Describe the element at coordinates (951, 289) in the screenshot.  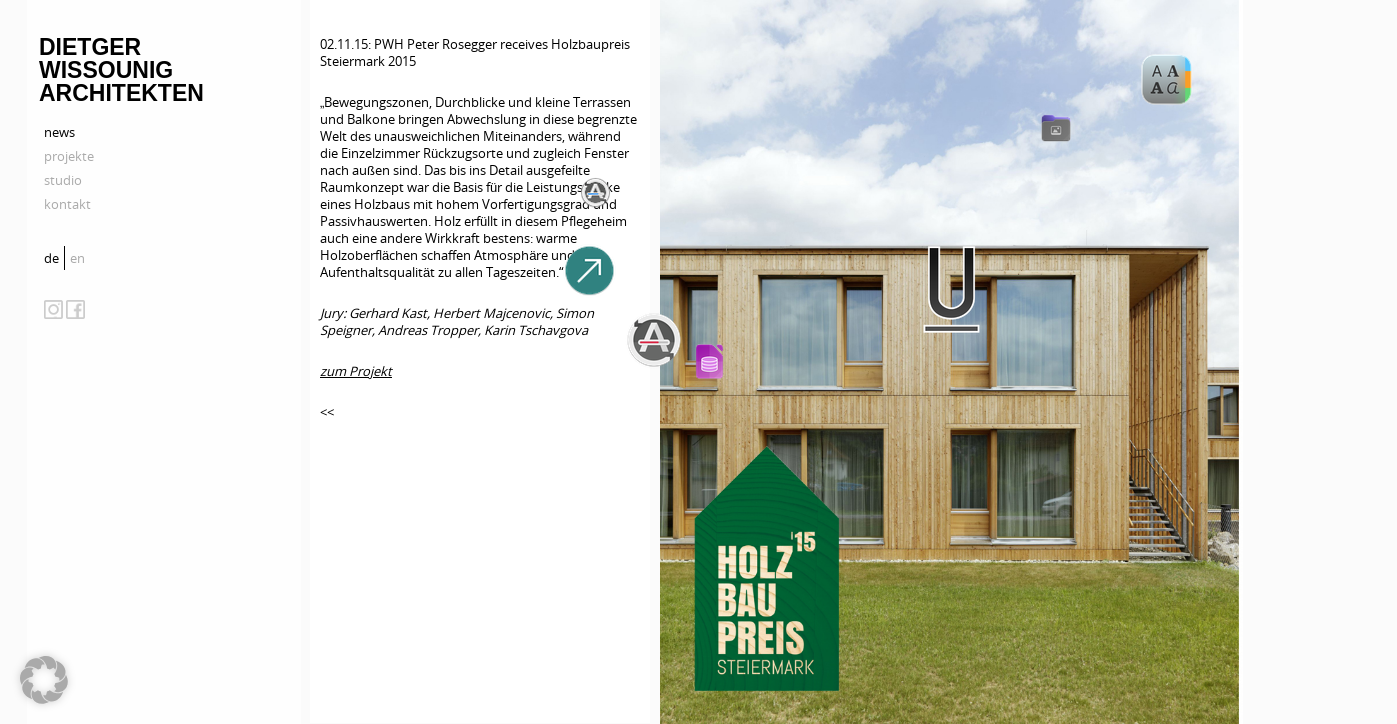
I see `apply underline formatting to selected text` at that location.